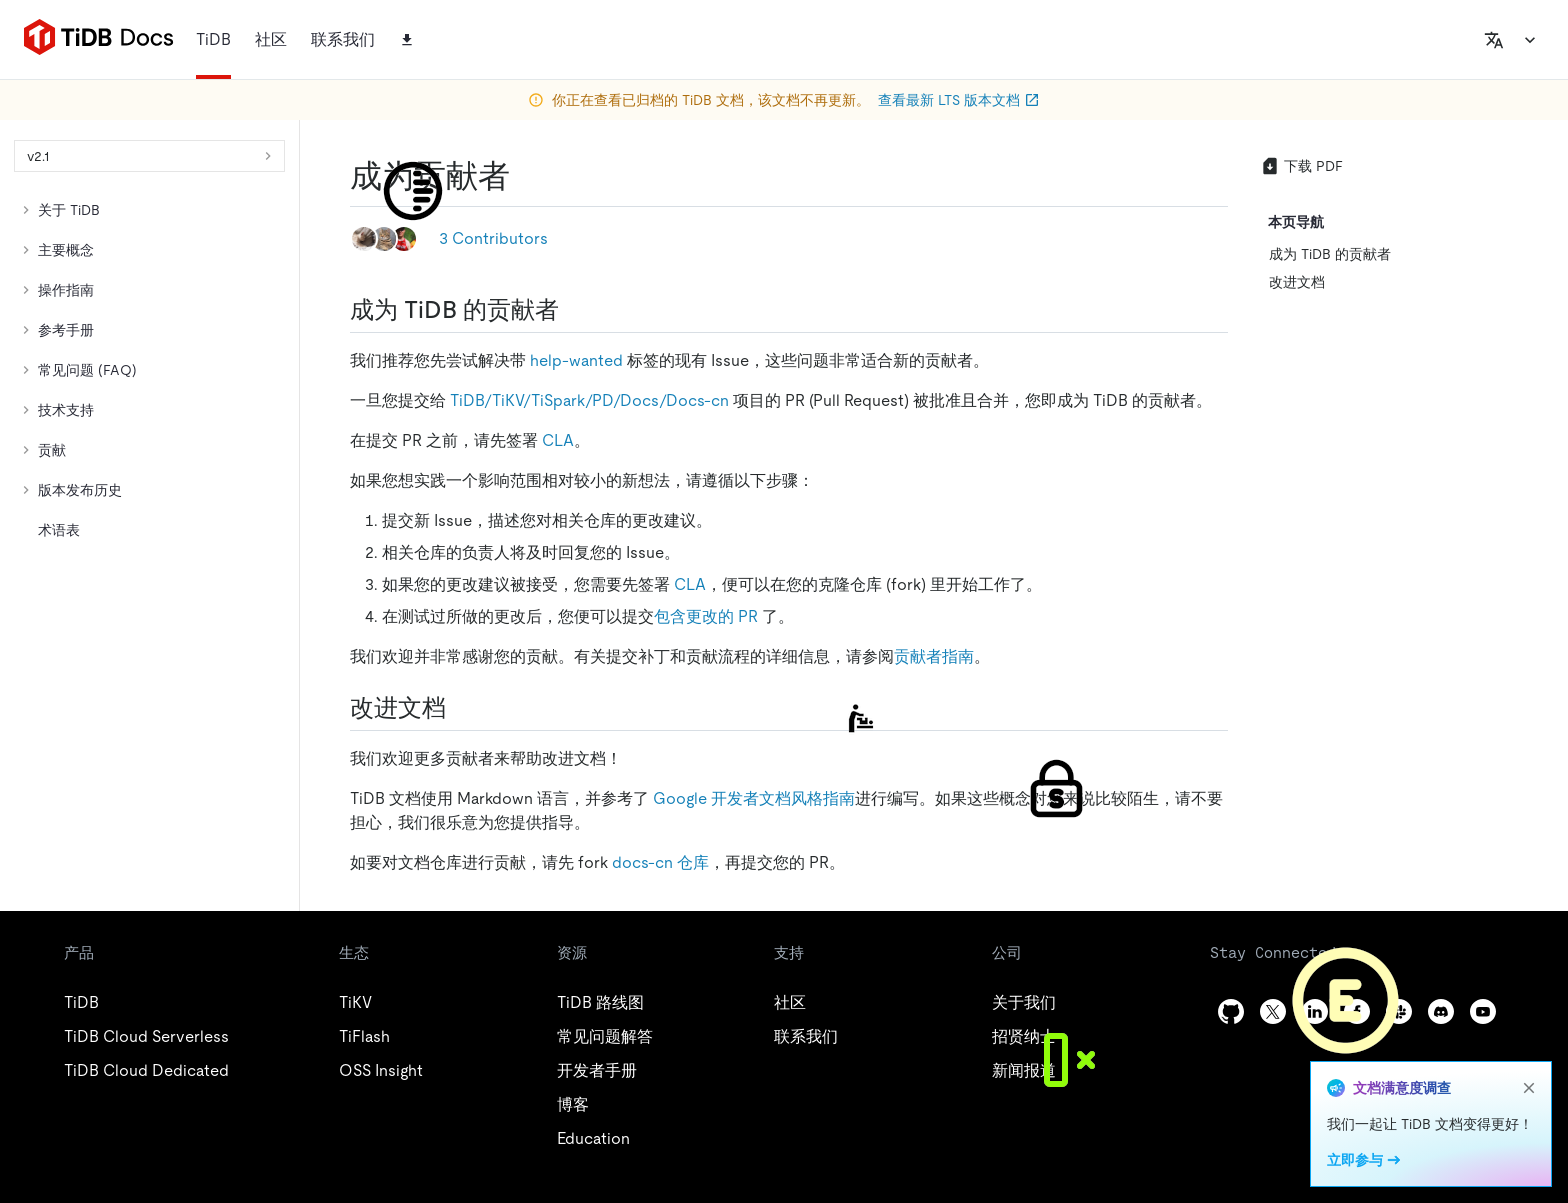 The height and width of the screenshot is (1203, 1568). Describe the element at coordinates (413, 191) in the screenshot. I see `toggle shadow effects on an element` at that location.